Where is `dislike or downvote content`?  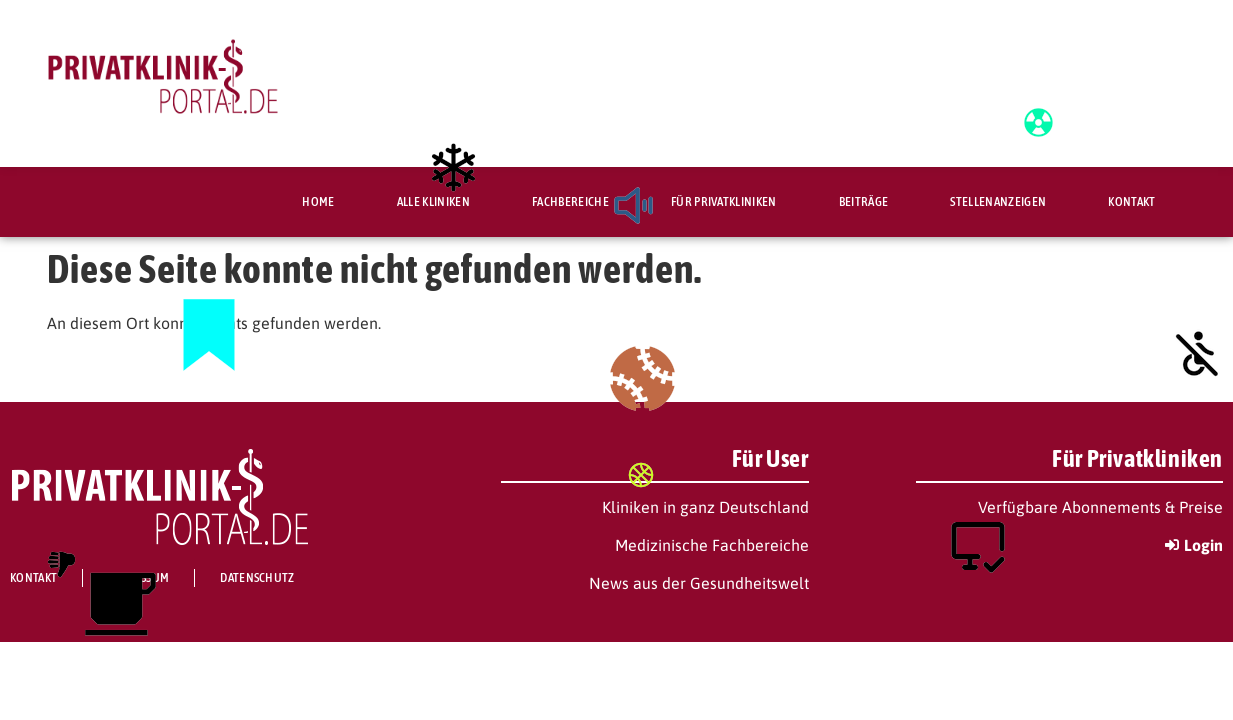
dislike or downvote content is located at coordinates (61, 564).